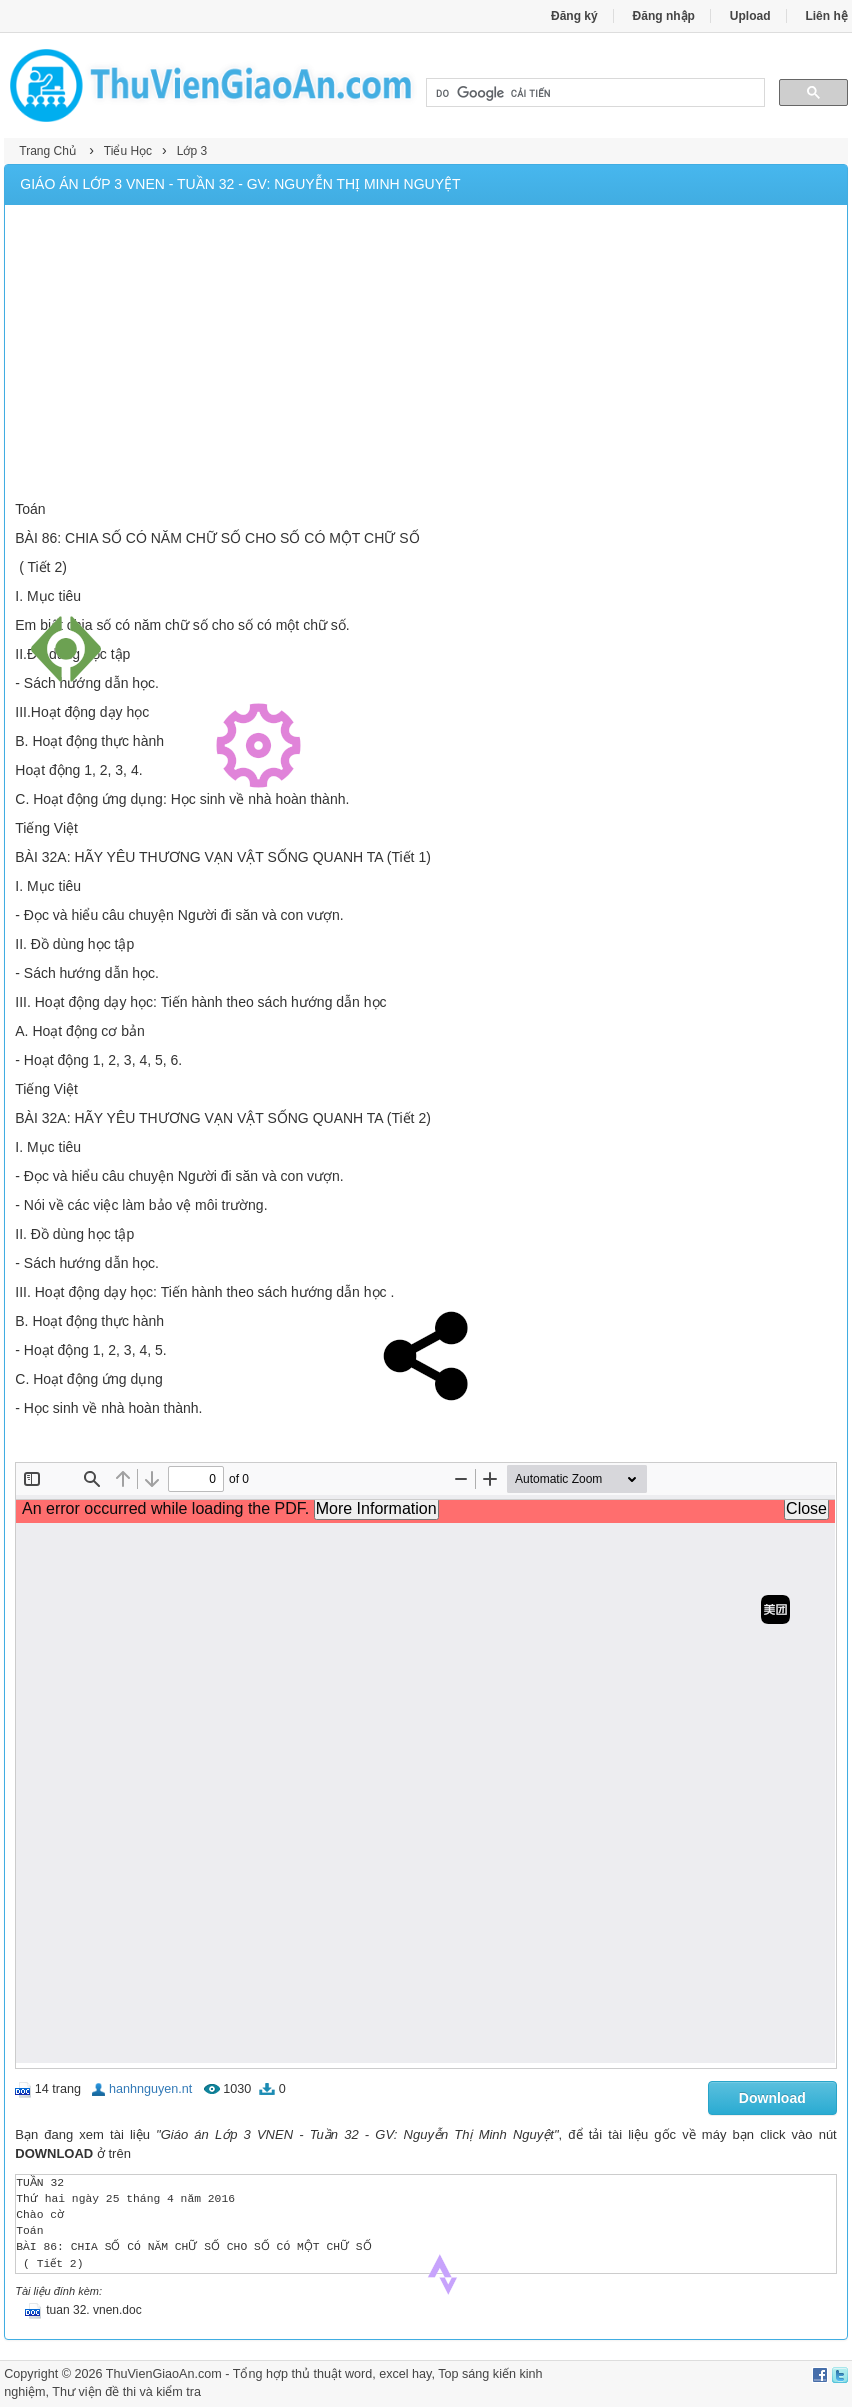 This screenshot has width=852, height=2407. What do you see at coordinates (66, 649) in the screenshot?
I see `codestream logo` at bounding box center [66, 649].